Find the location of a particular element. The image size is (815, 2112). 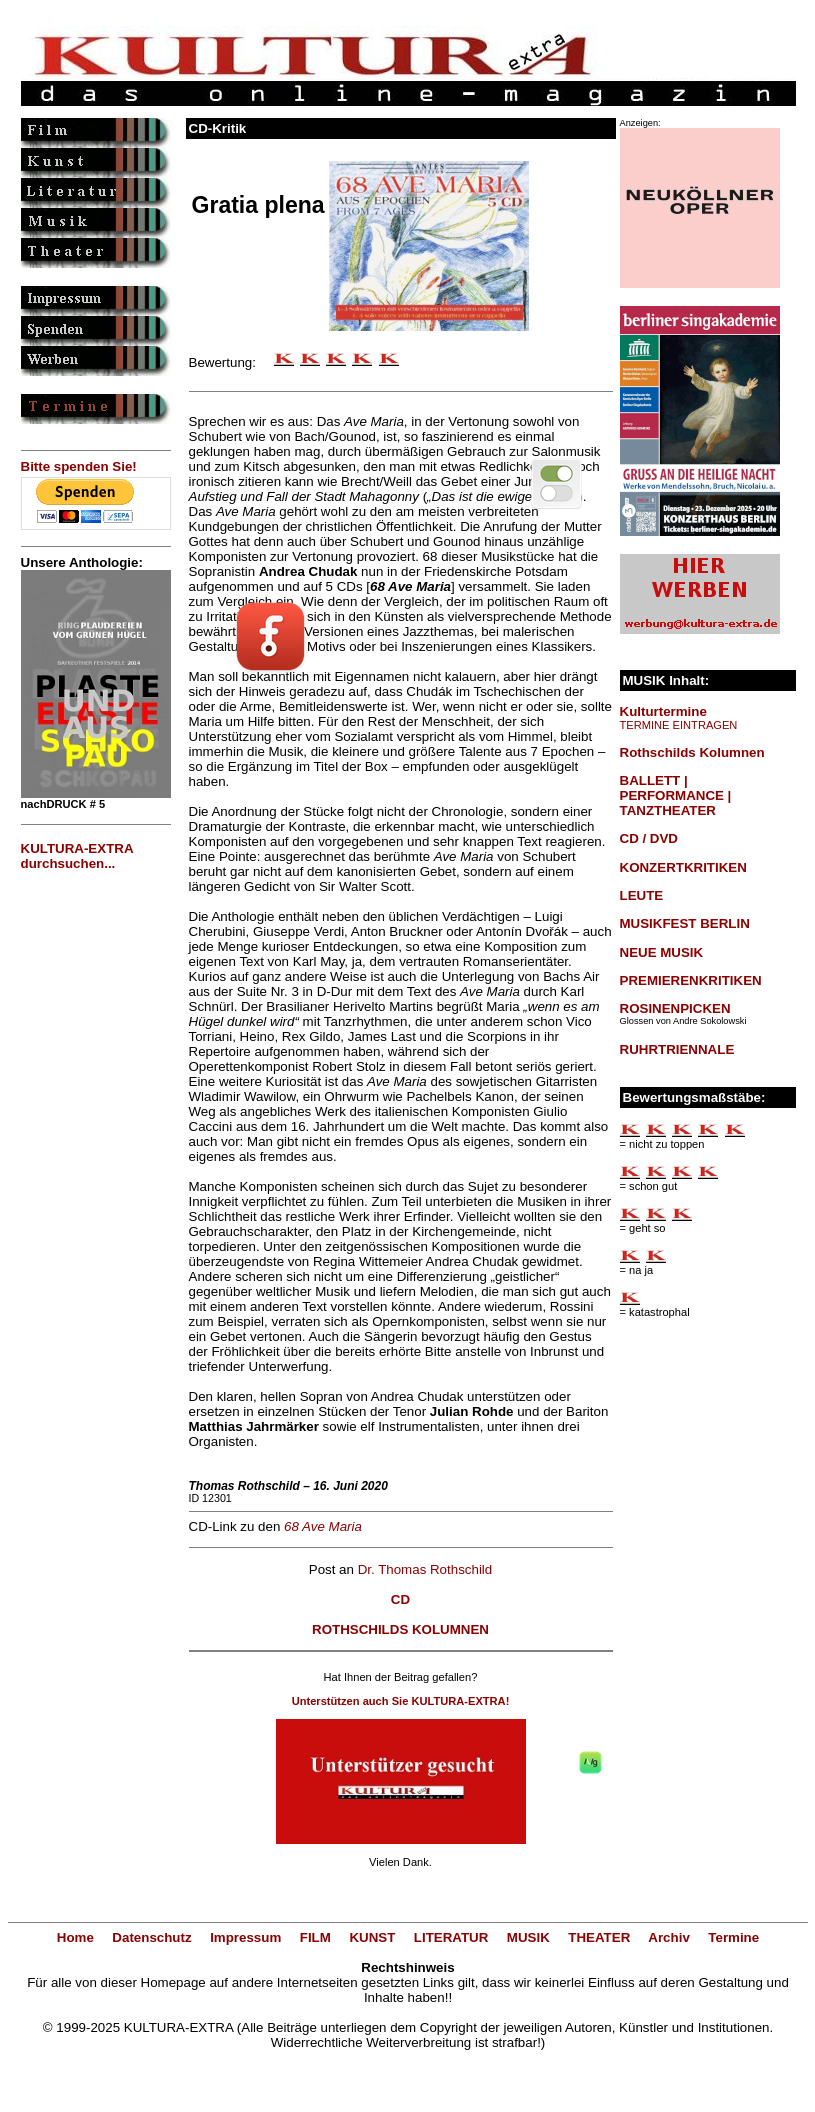

open regex tester application is located at coordinates (590, 1762).